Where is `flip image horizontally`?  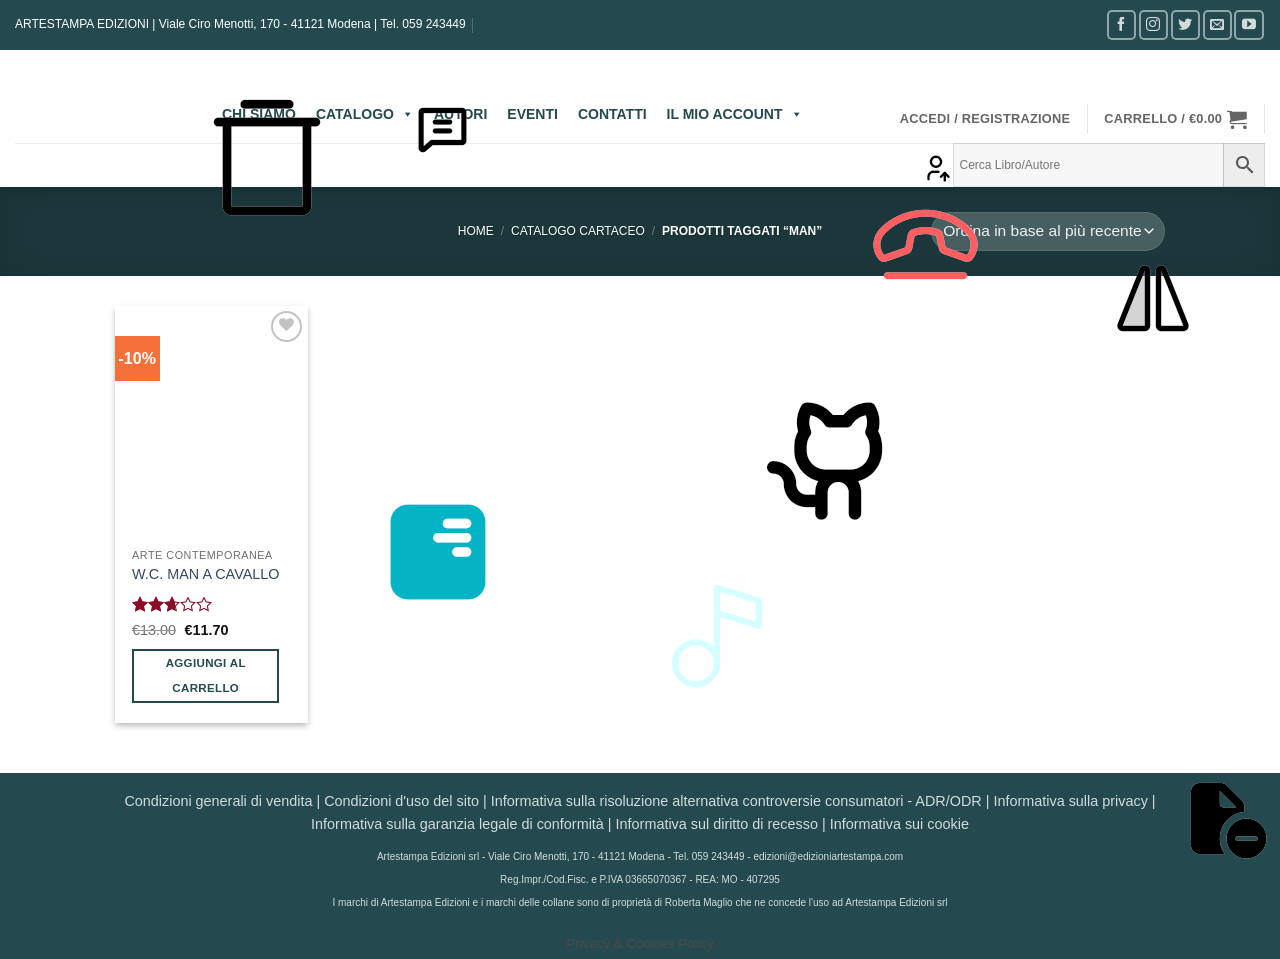
flip image horizontally is located at coordinates (1153, 301).